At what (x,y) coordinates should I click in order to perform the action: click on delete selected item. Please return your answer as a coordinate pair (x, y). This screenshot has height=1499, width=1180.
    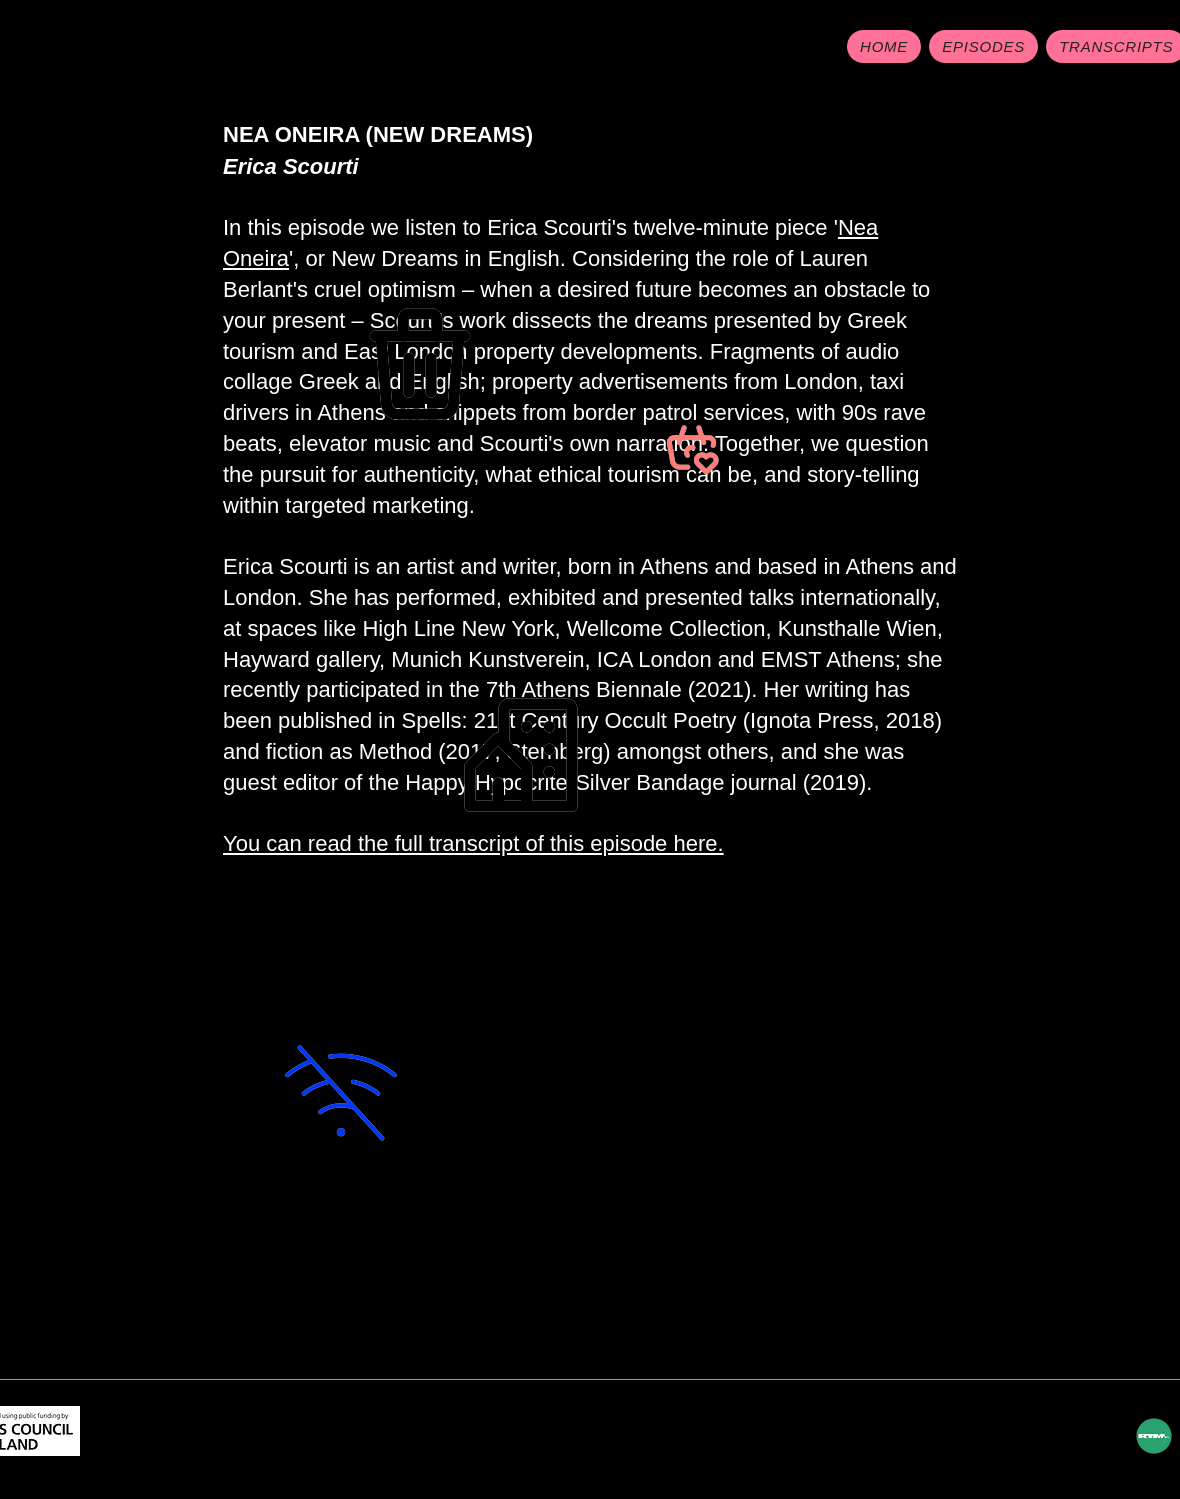
    Looking at the image, I should click on (420, 364).